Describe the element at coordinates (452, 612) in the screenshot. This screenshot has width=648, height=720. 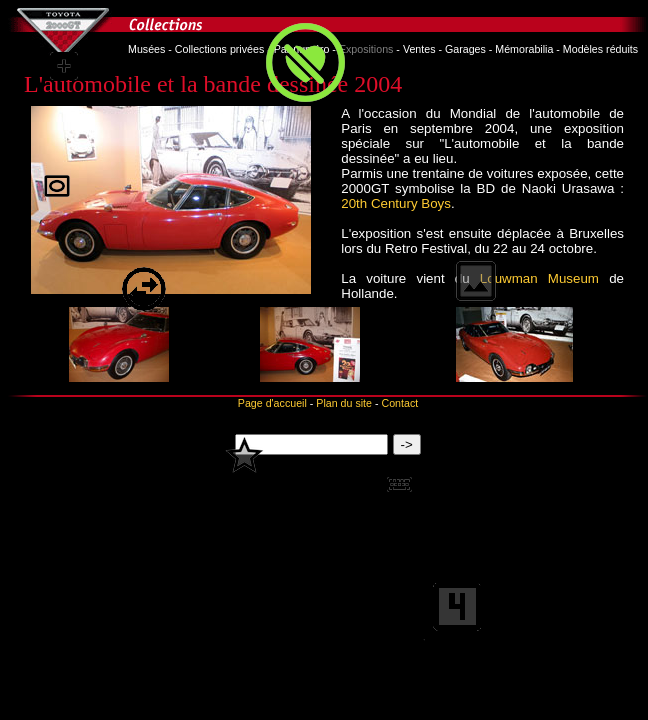
I see `select 4 images or items` at that location.